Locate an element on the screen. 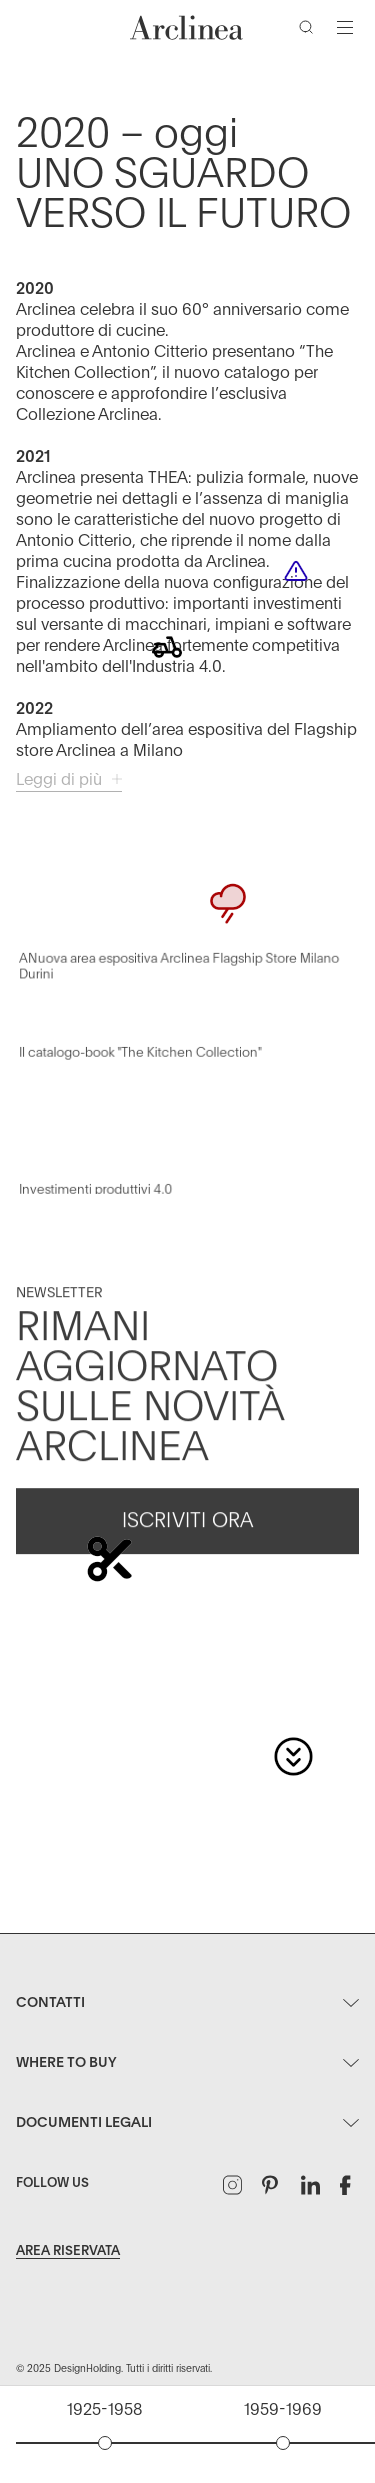  cut selected content is located at coordinates (110, 1559).